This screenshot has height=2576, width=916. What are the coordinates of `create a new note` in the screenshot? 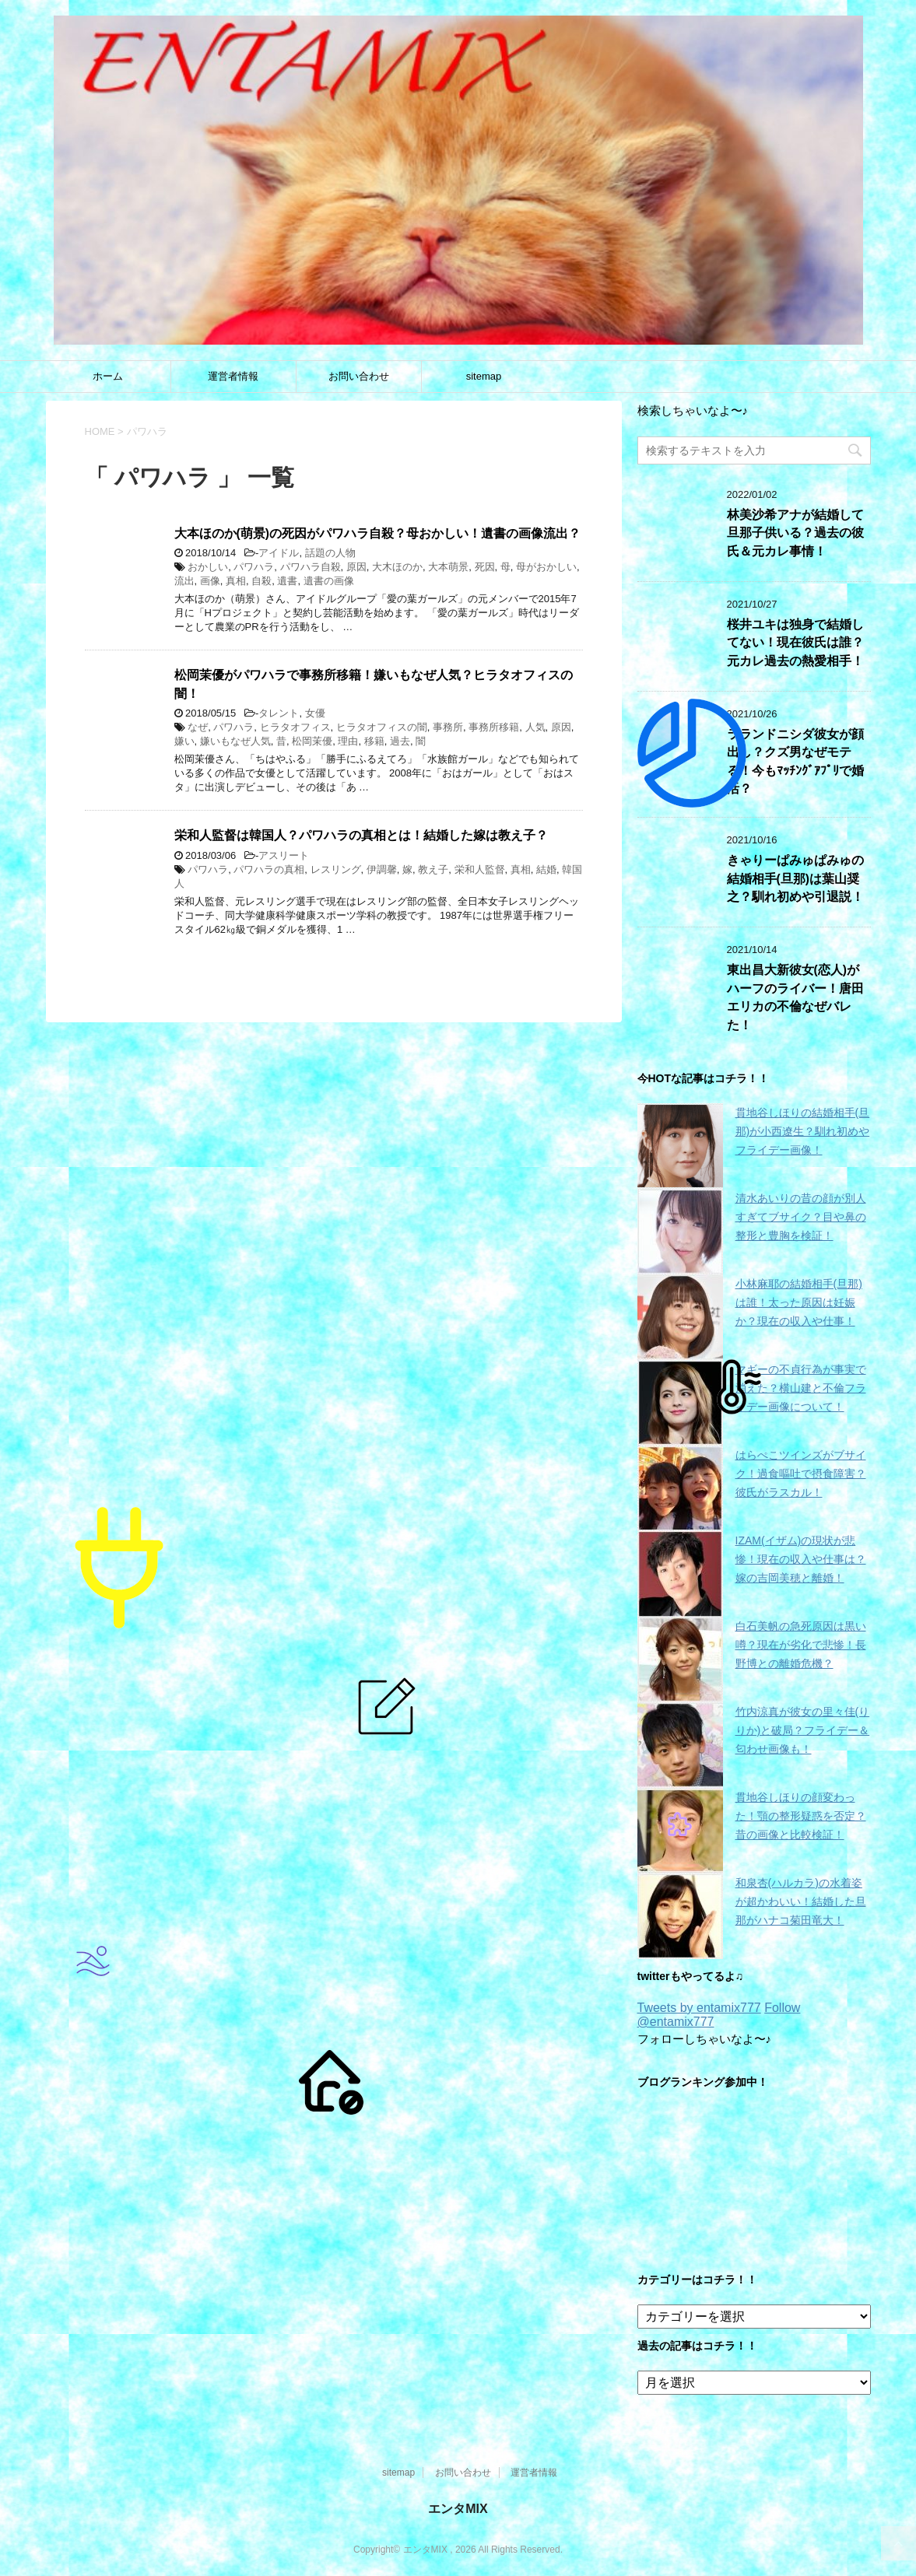 It's located at (385, 1707).